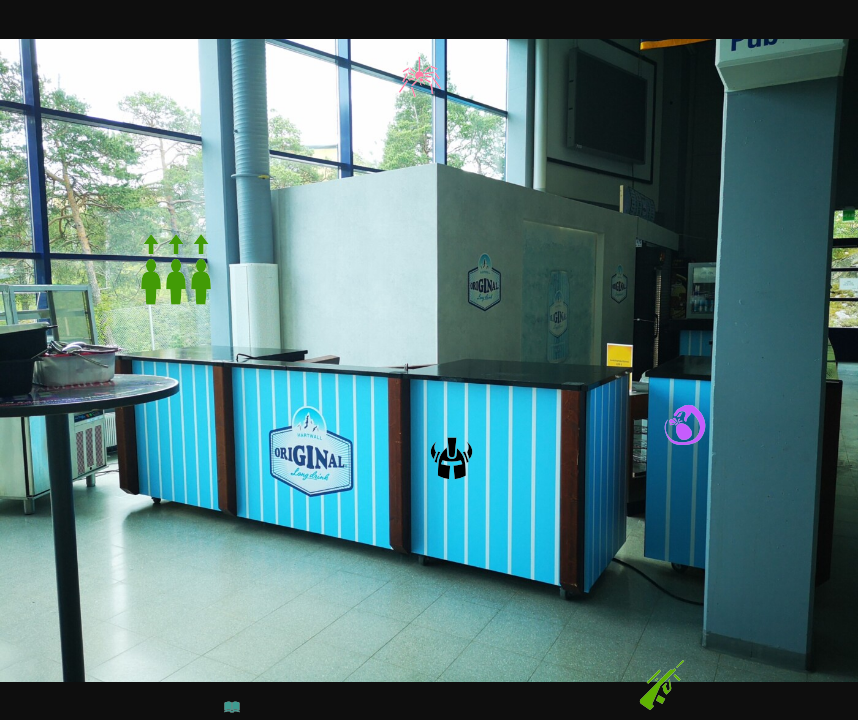 The height and width of the screenshot is (720, 858). Describe the element at coordinates (232, 707) in the screenshot. I see `open the reading or library section` at that location.